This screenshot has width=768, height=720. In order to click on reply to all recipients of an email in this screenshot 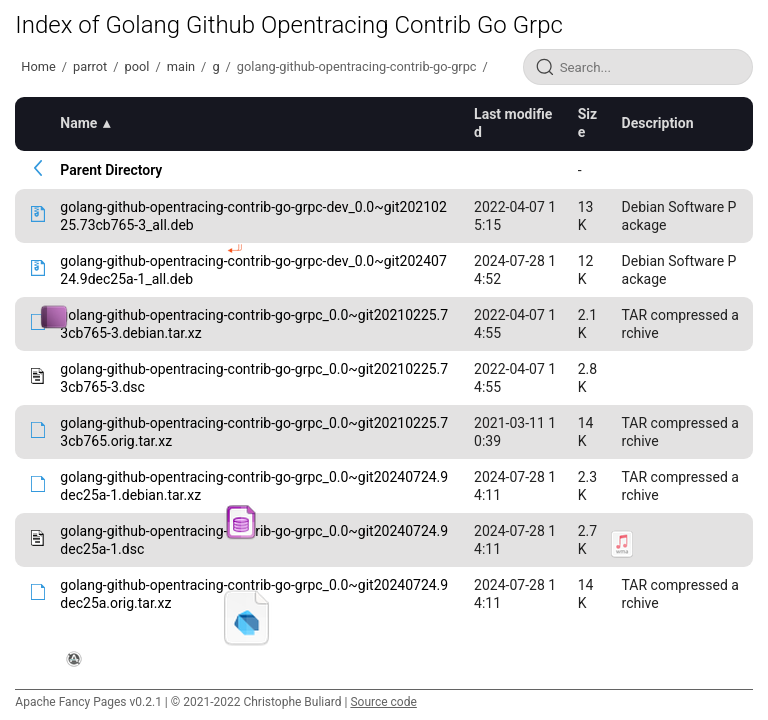, I will do `click(234, 248)`.